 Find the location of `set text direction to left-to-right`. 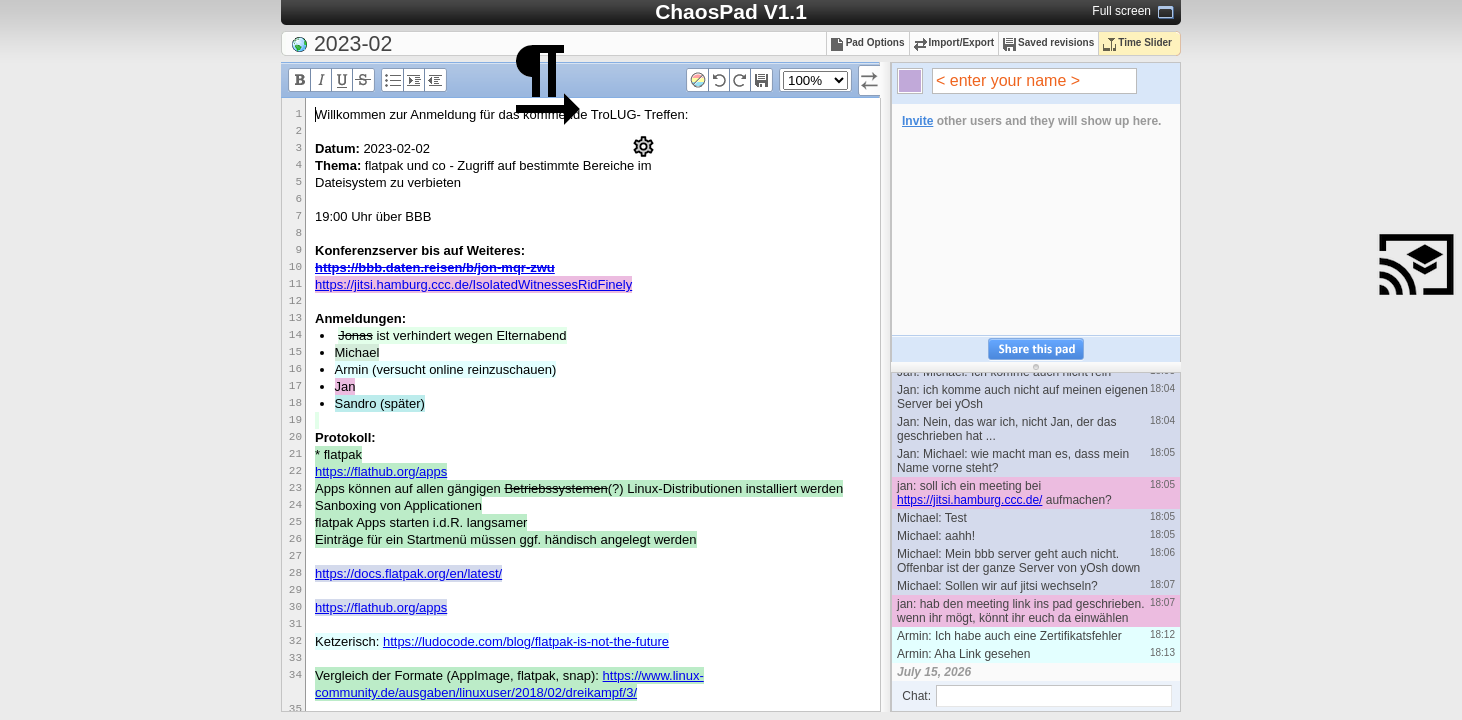

set text direction to left-to-right is located at coordinates (544, 85).